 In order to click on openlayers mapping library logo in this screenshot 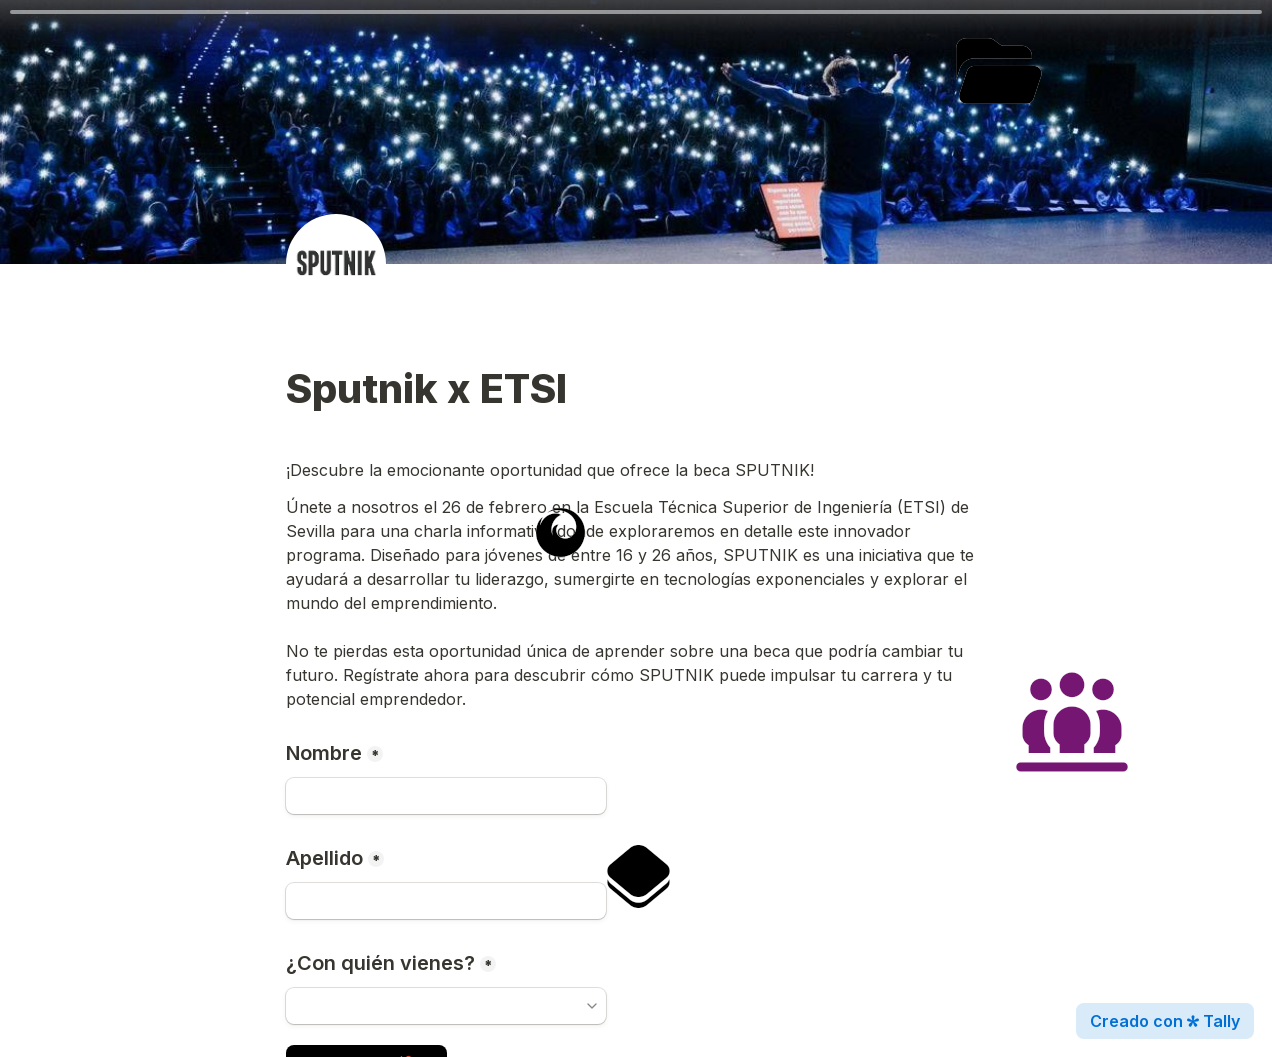, I will do `click(638, 876)`.